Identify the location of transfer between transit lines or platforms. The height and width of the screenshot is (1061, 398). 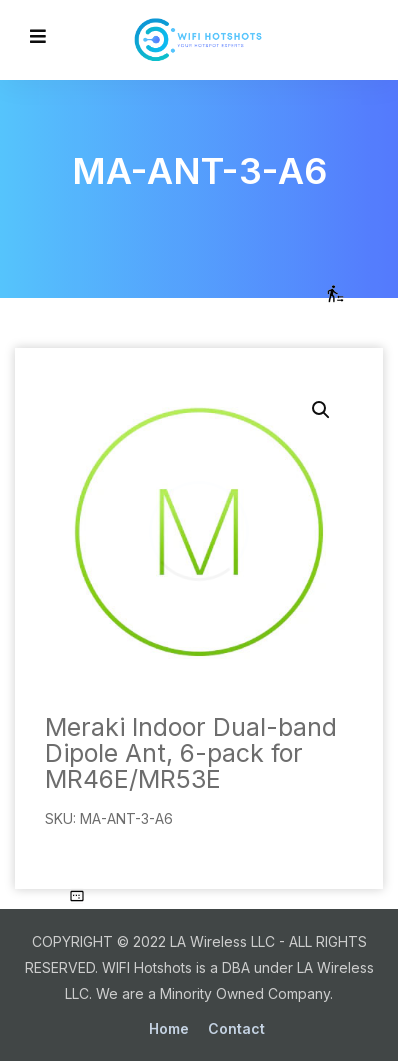
(335, 293).